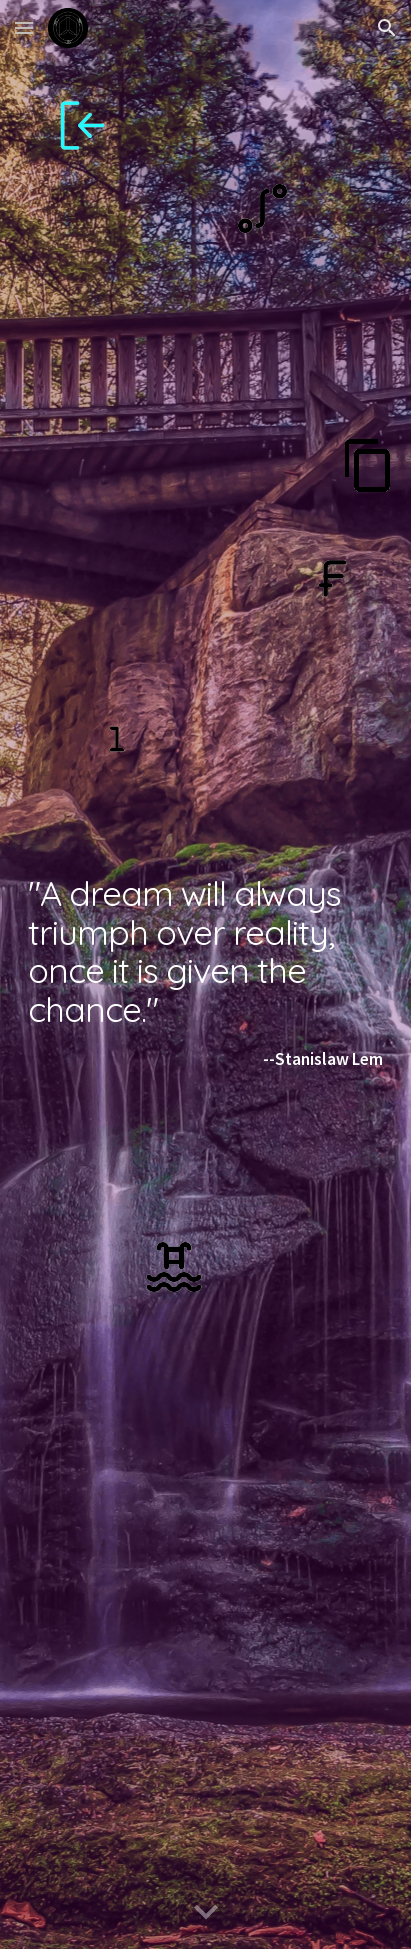 The image size is (411, 1949). Describe the element at coordinates (117, 739) in the screenshot. I see `indicates the number one or first item in a list` at that location.